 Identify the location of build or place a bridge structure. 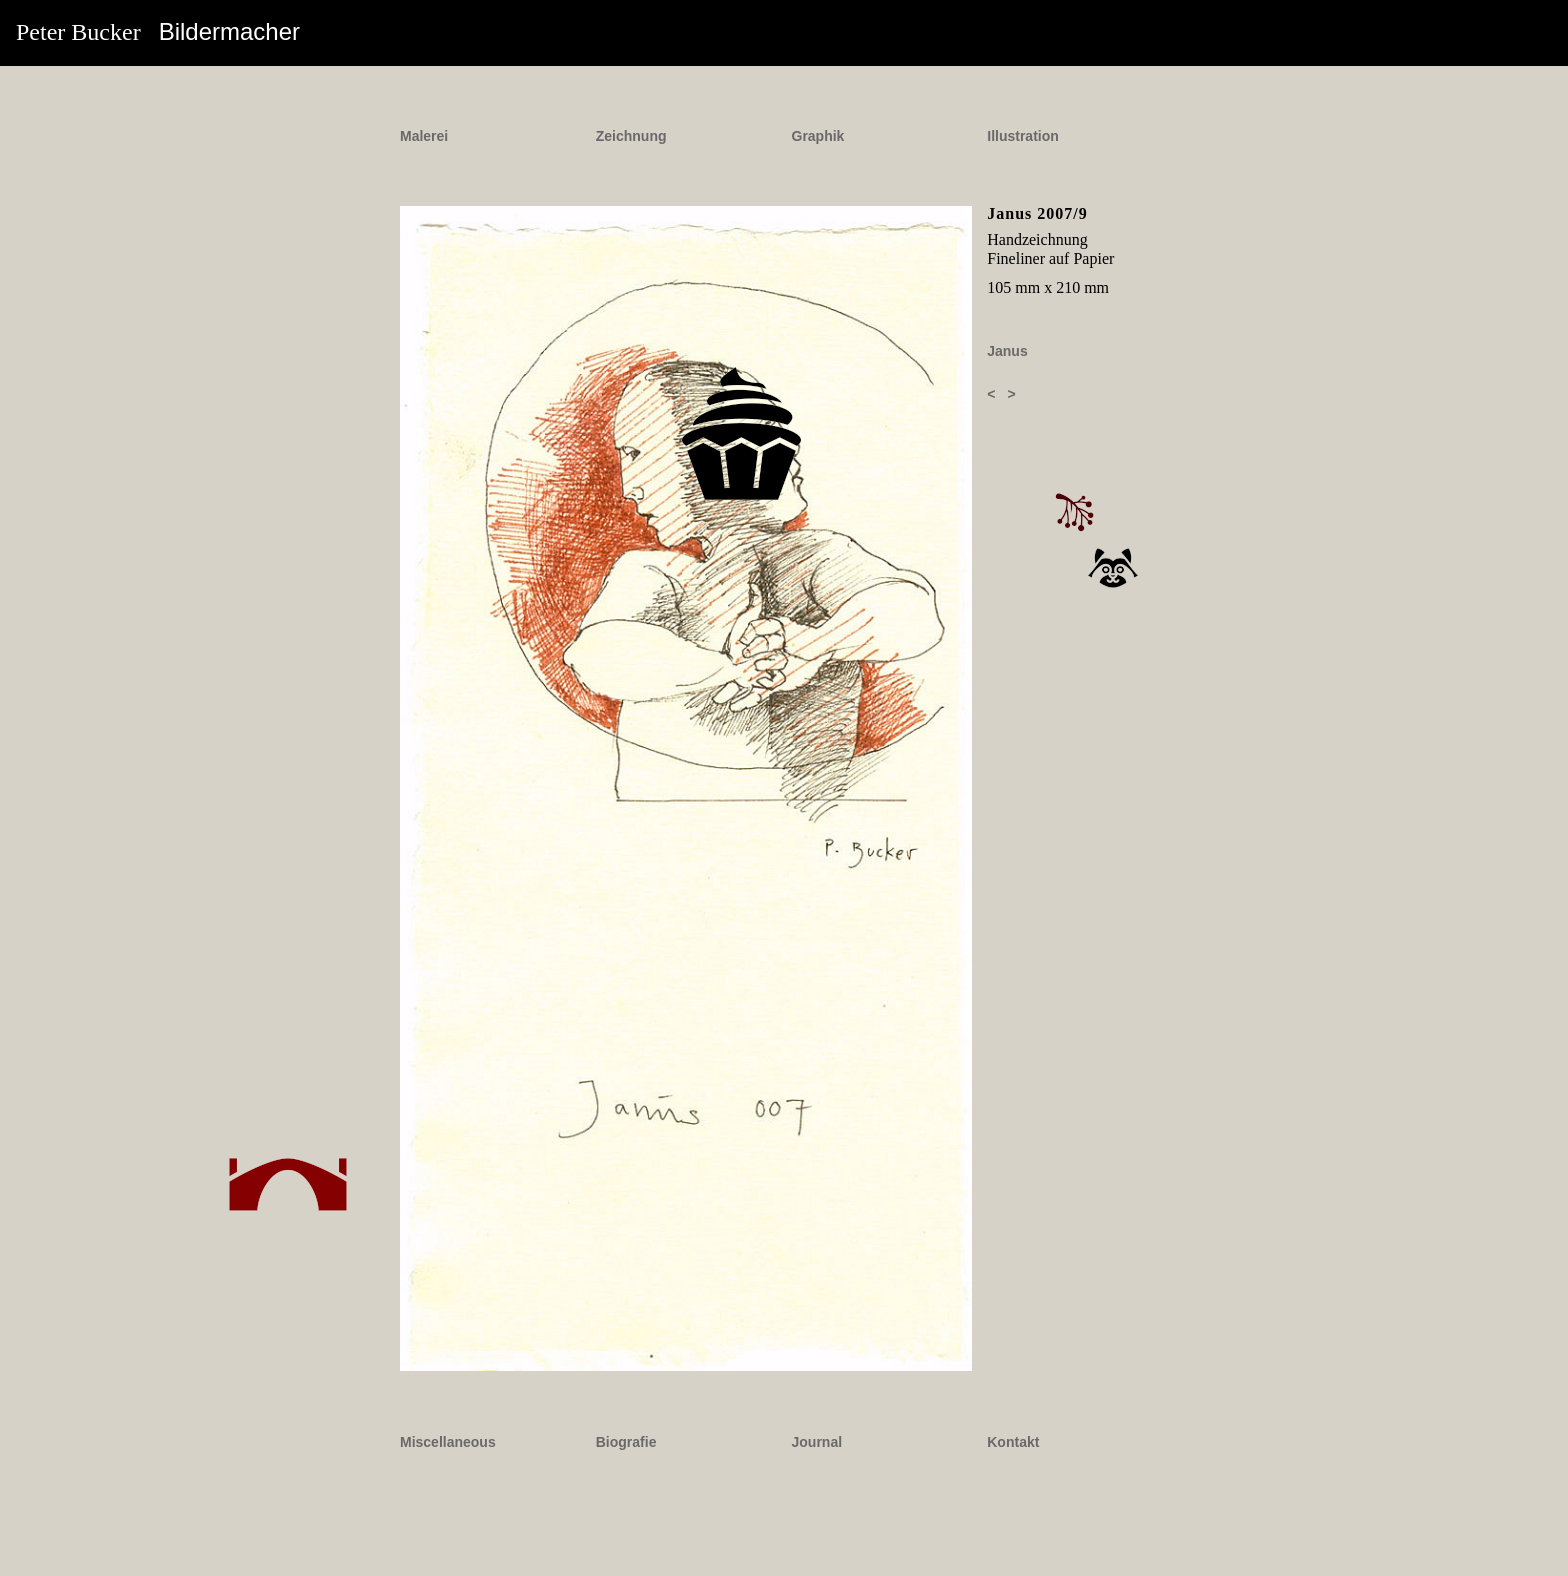
(288, 1156).